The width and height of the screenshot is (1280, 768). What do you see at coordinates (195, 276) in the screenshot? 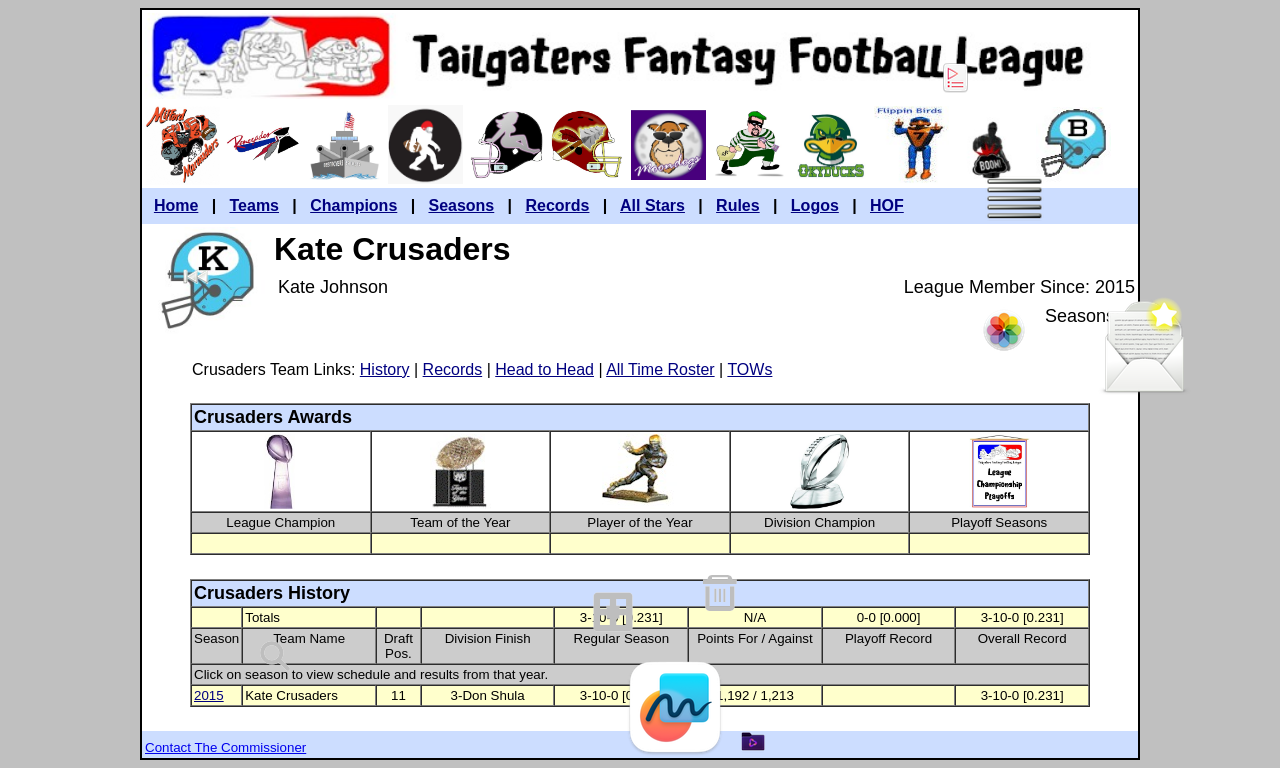
I see `skip to previous track` at bounding box center [195, 276].